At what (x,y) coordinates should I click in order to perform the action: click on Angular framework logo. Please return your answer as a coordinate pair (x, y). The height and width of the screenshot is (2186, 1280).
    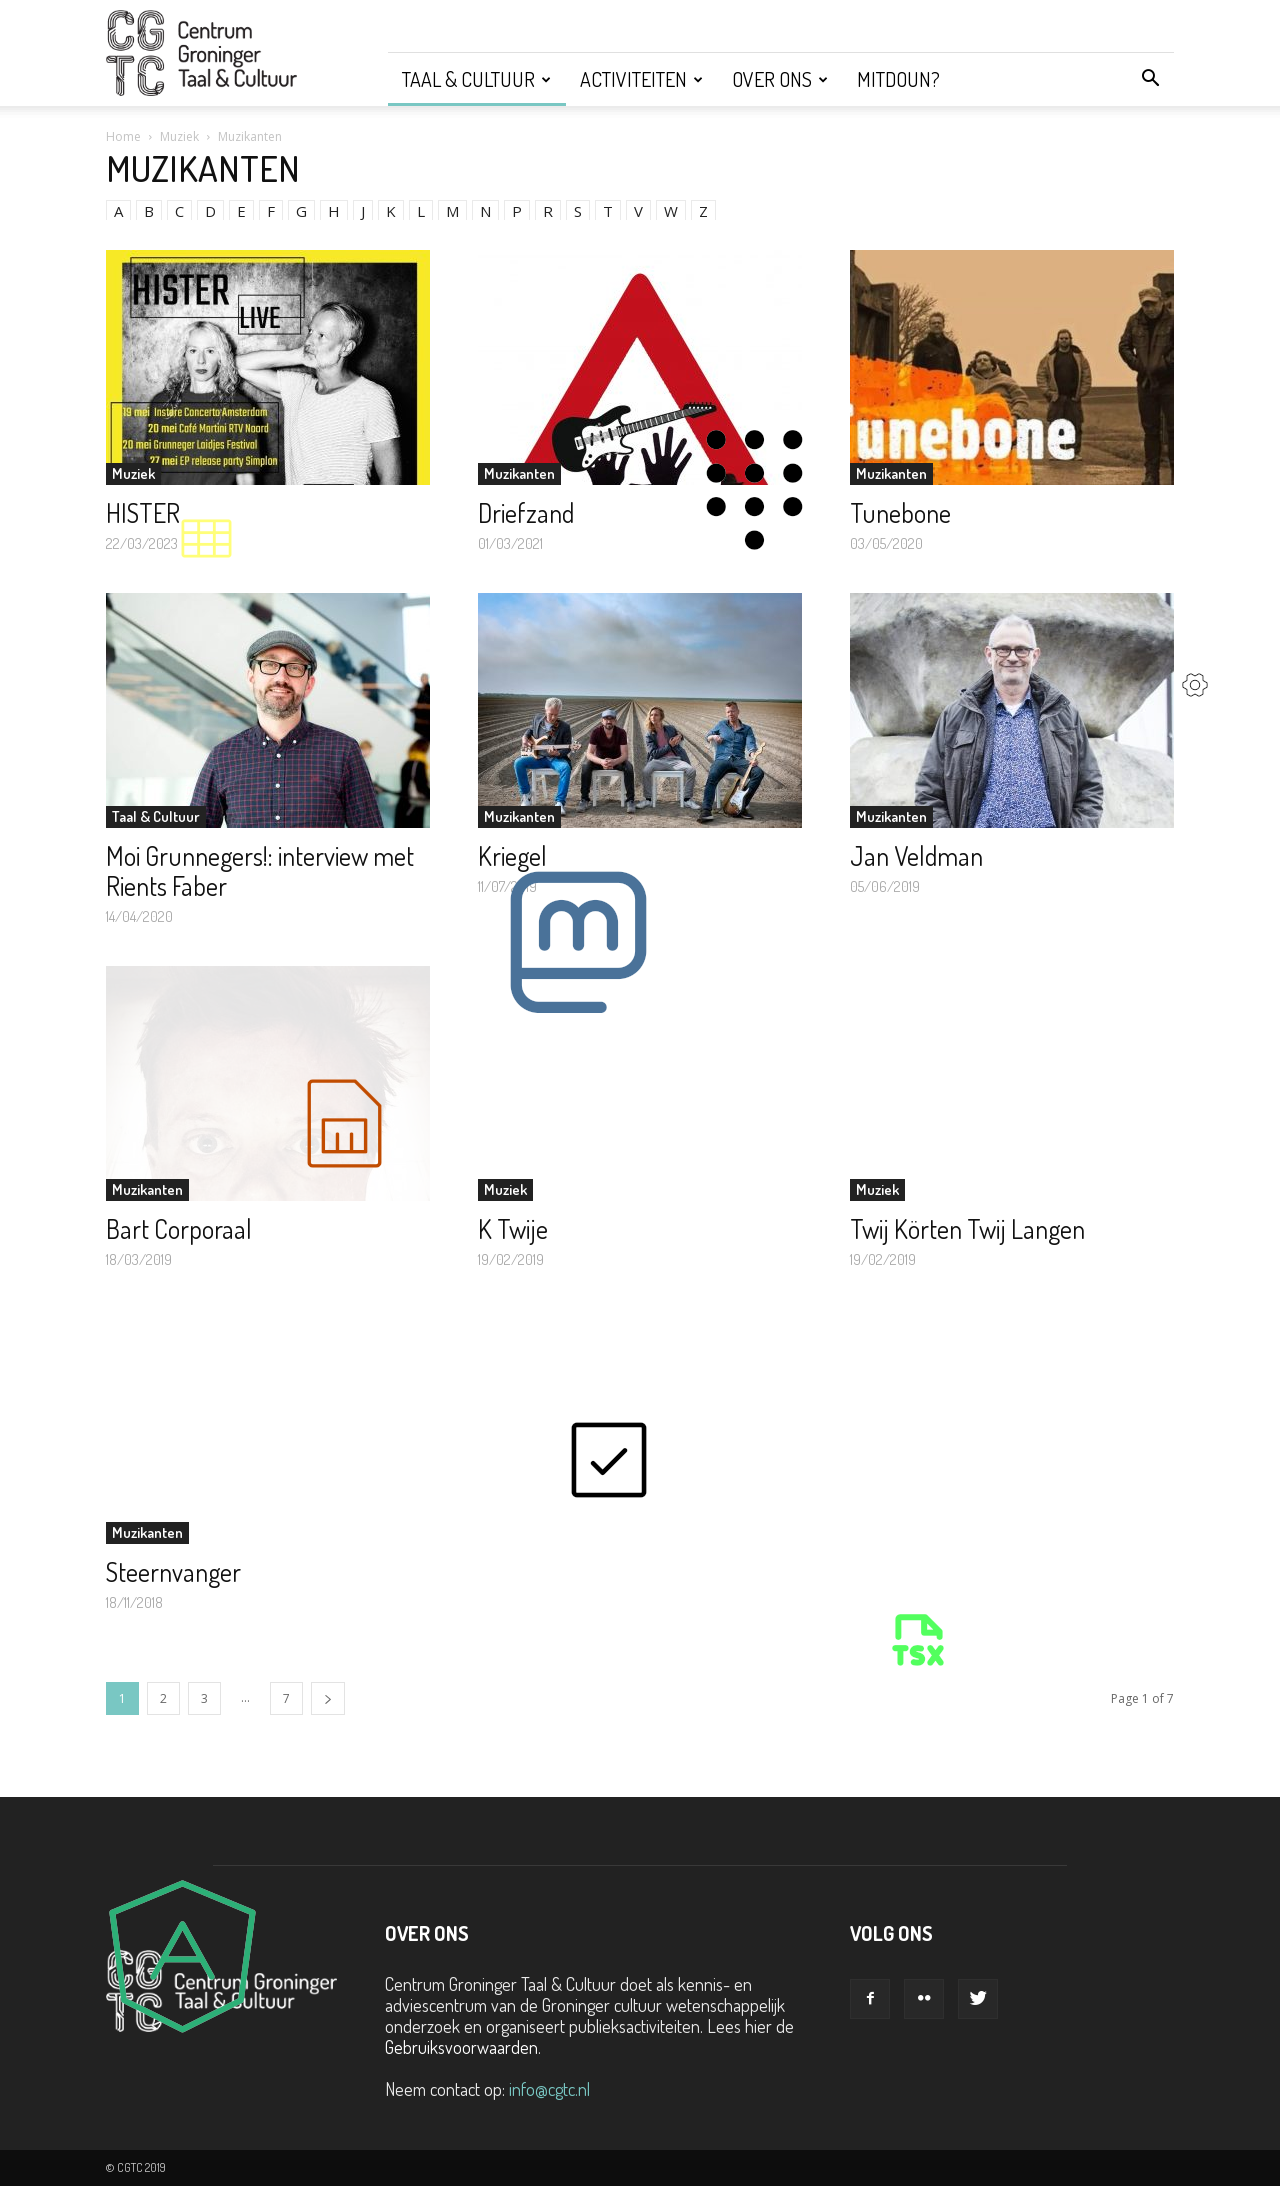
    Looking at the image, I should click on (182, 1953).